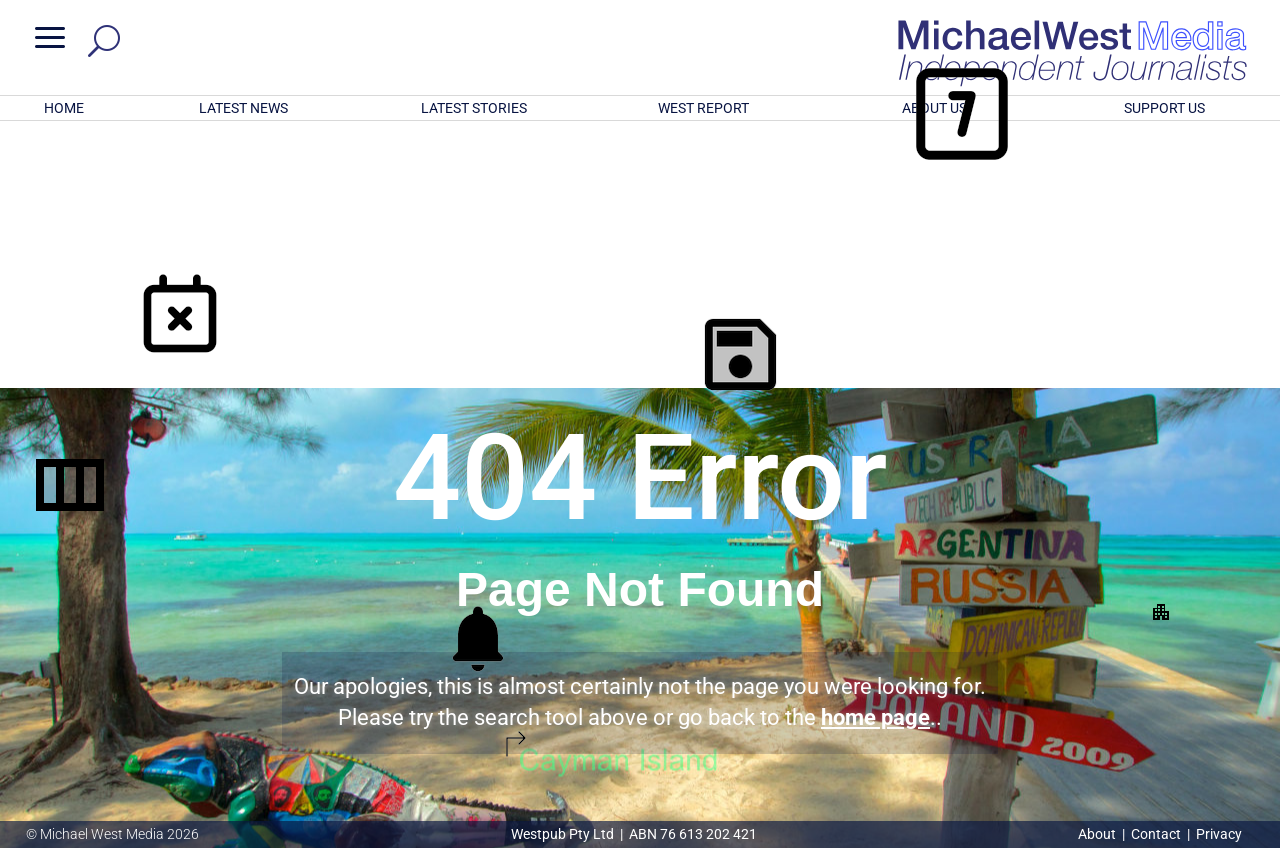 The width and height of the screenshot is (1280, 848). I want to click on reply to a message, so click(514, 744).